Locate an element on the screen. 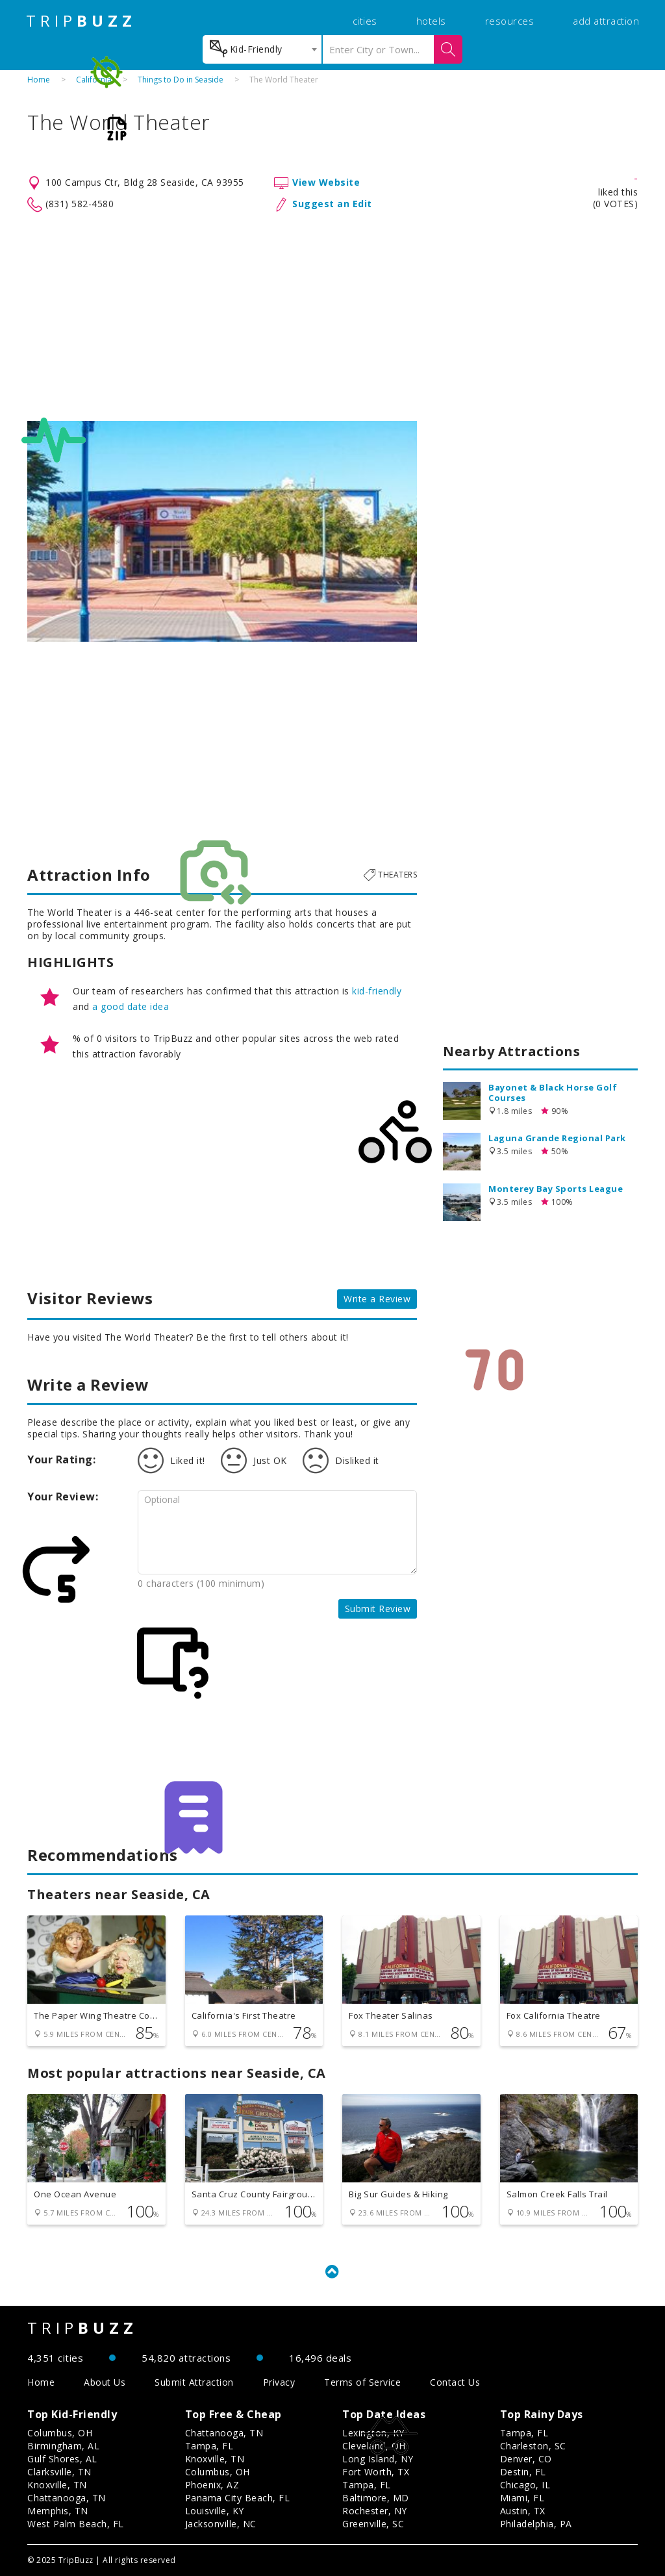  enable incognito or private browsing mode is located at coordinates (389, 2435).